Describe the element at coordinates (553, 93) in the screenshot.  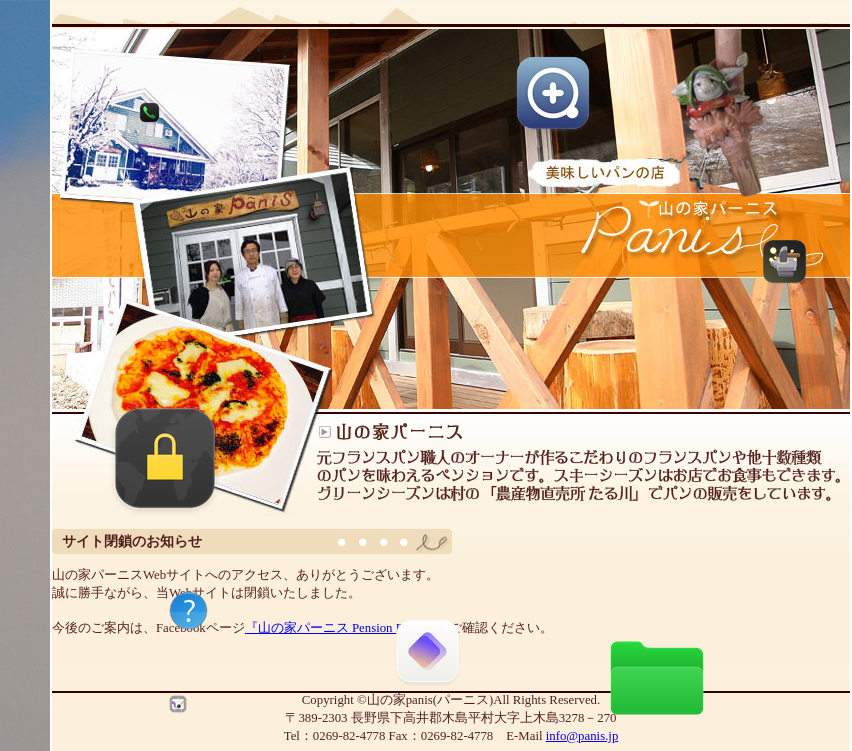
I see `open synology assistant app` at that location.